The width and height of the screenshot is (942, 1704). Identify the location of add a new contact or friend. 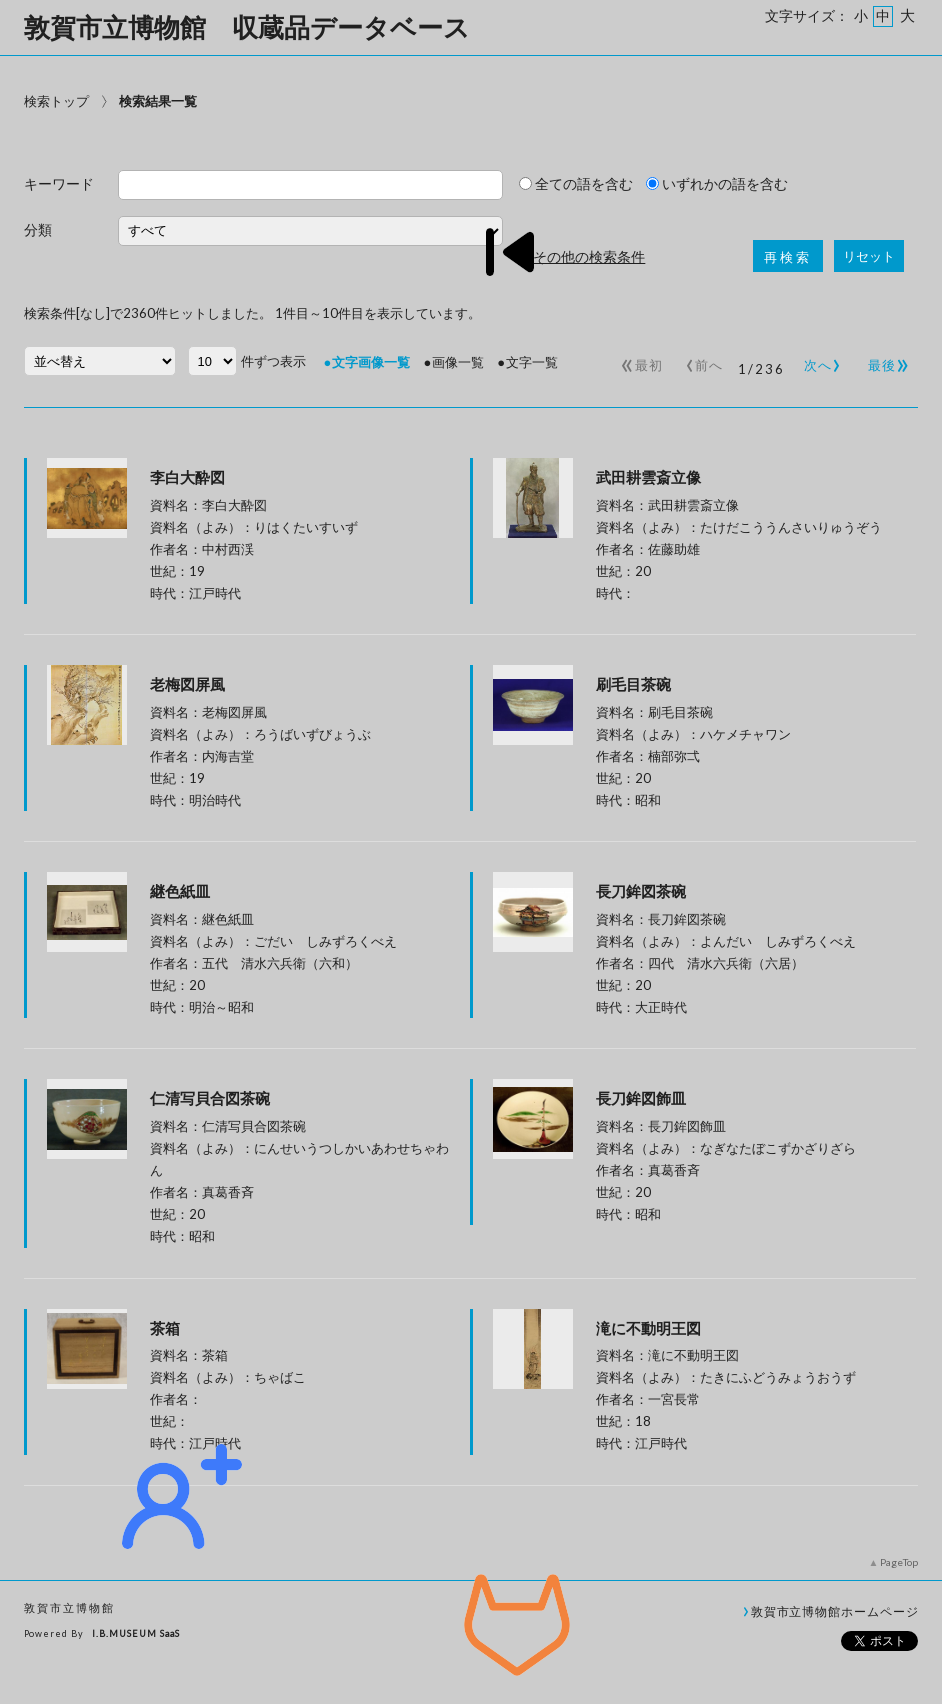
(182, 1504).